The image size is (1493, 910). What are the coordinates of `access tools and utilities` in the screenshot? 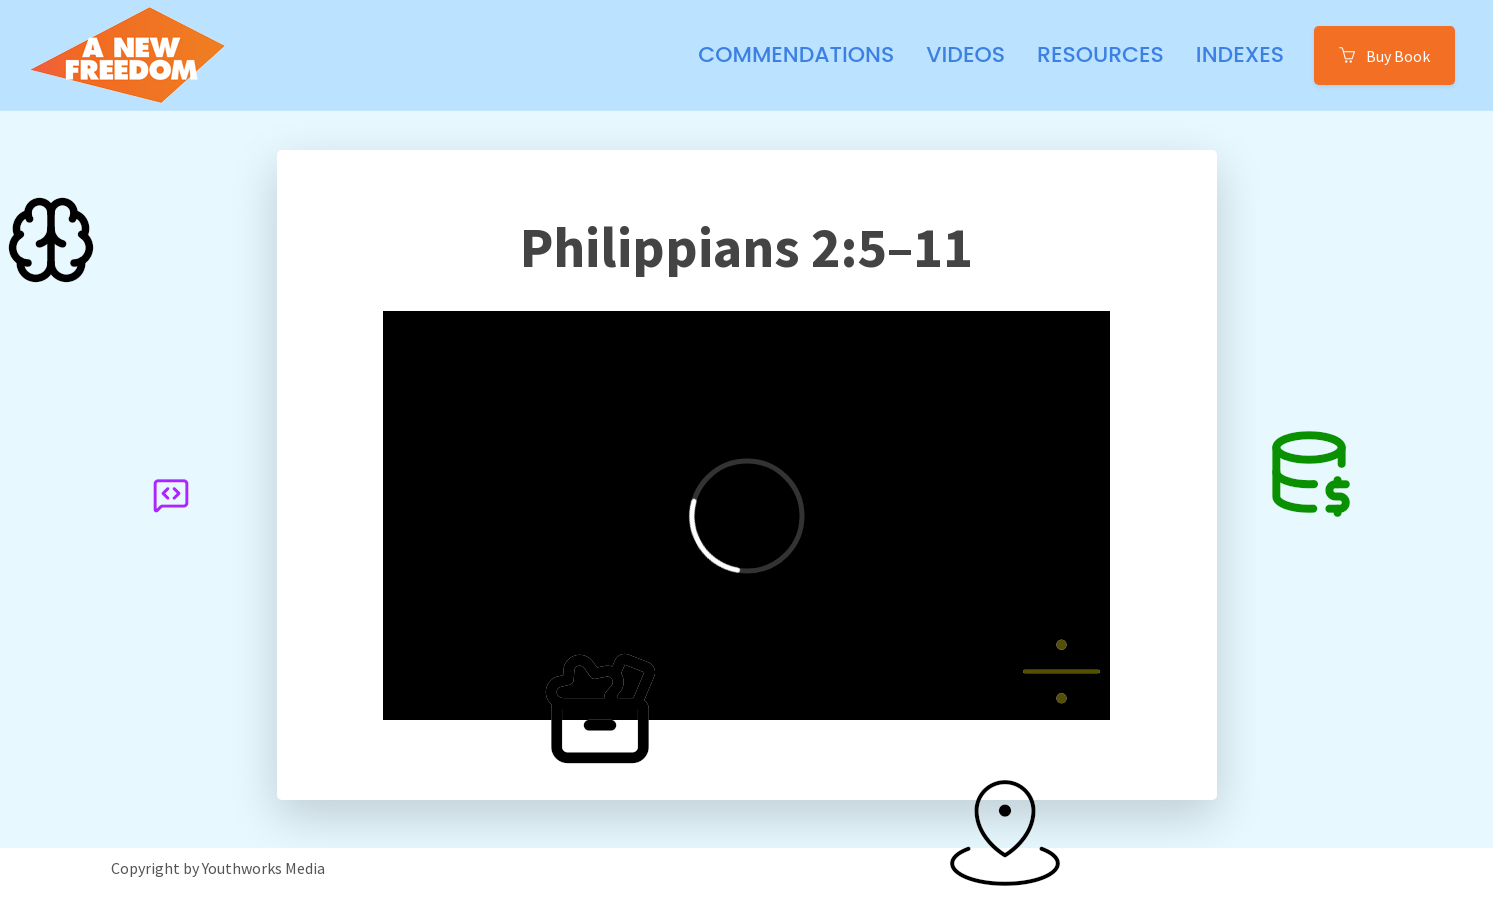 It's located at (600, 709).